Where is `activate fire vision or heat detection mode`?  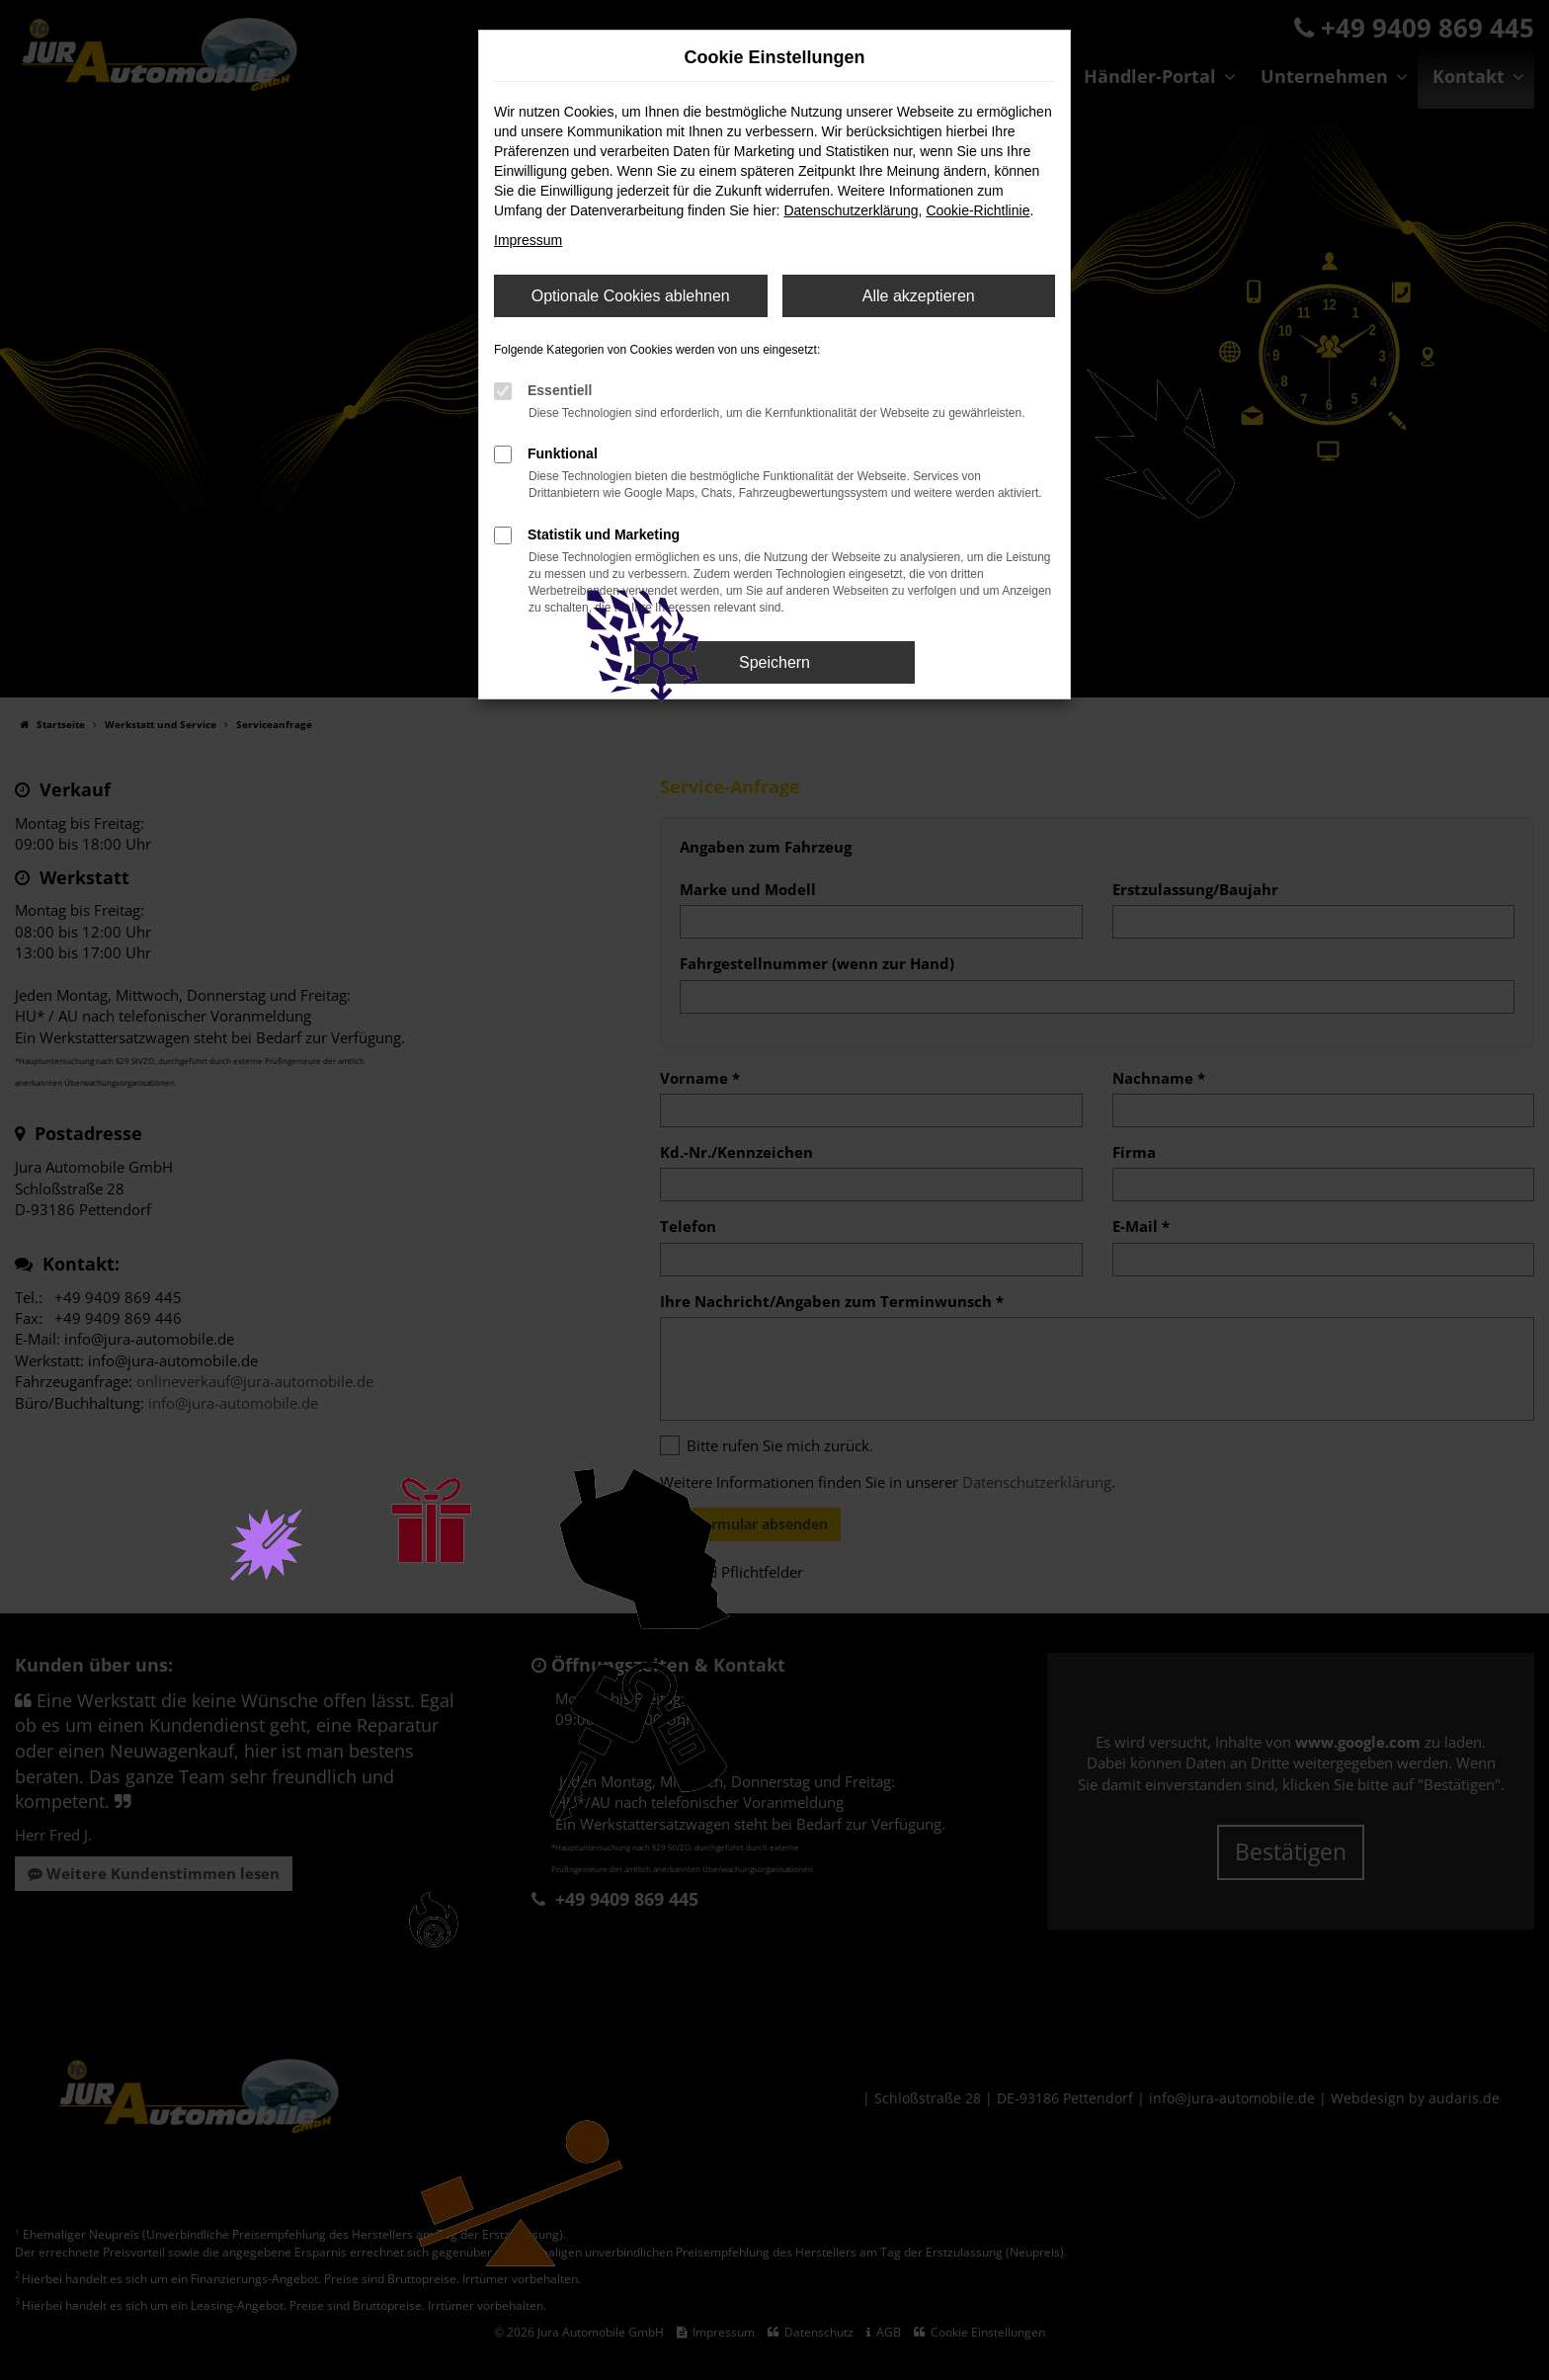 activate fire vision or heat detection mode is located at coordinates (433, 1920).